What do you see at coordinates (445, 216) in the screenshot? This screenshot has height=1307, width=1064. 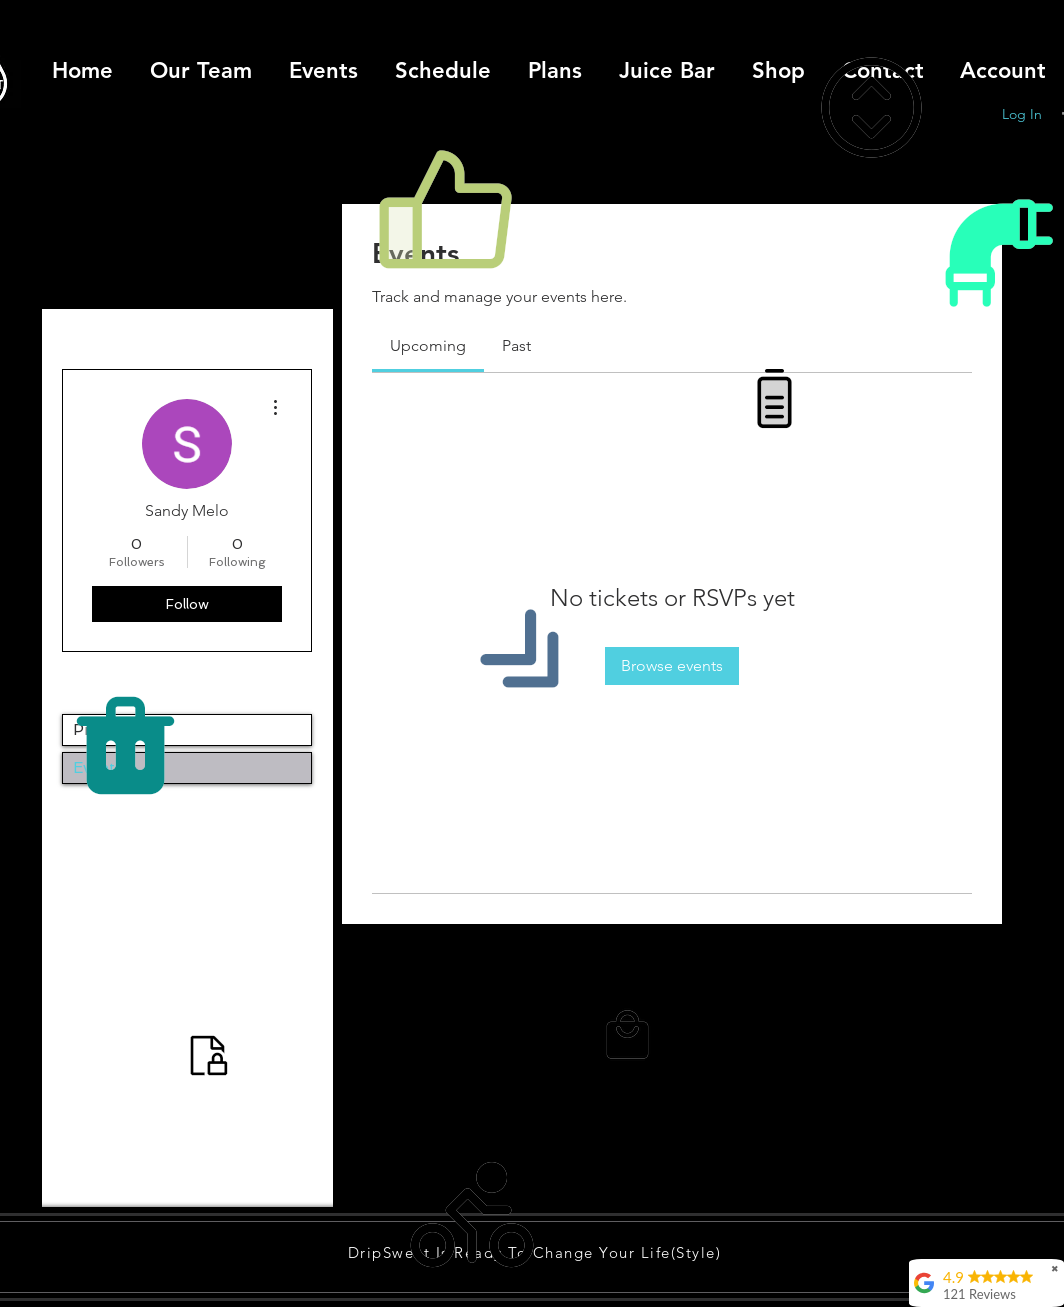 I see `like or approve content` at bounding box center [445, 216].